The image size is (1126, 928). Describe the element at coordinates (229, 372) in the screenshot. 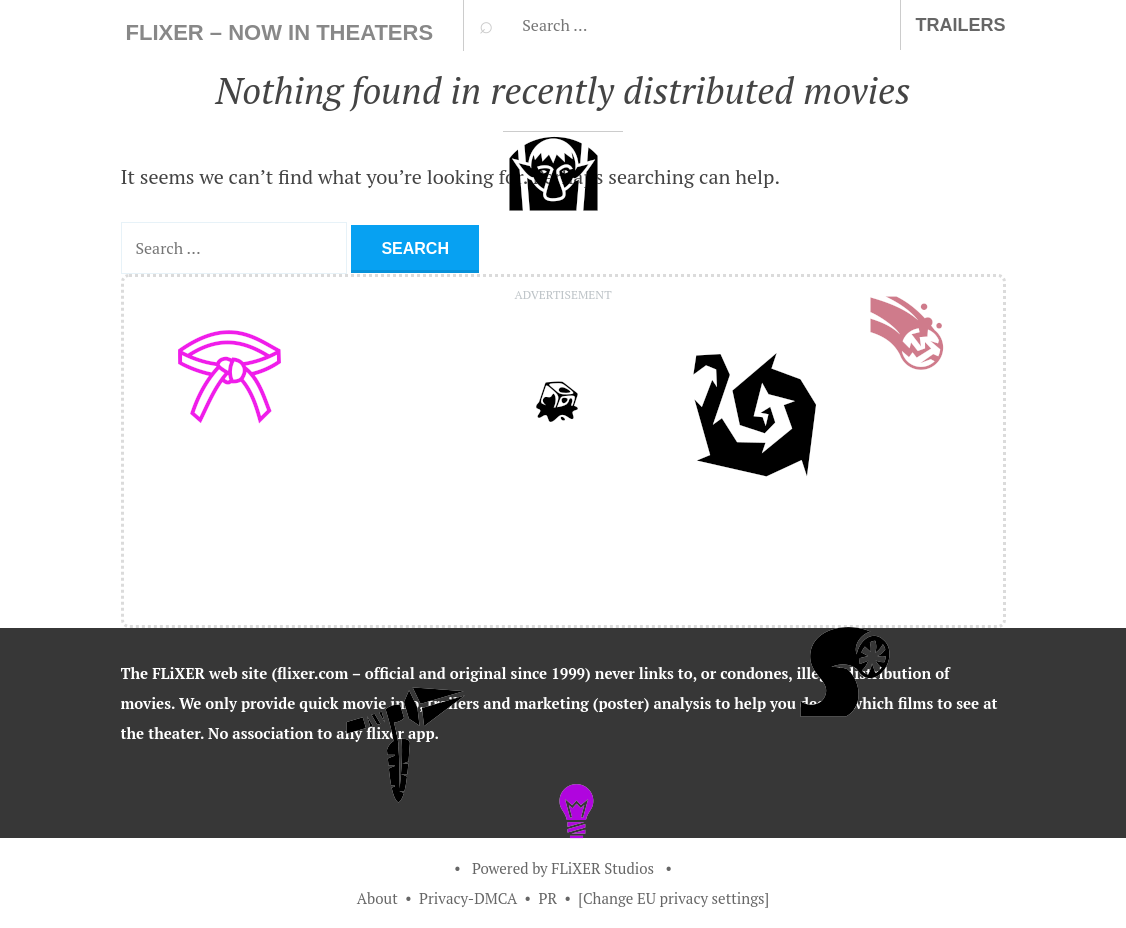

I see `indicates martial arts or karate-related content` at that location.